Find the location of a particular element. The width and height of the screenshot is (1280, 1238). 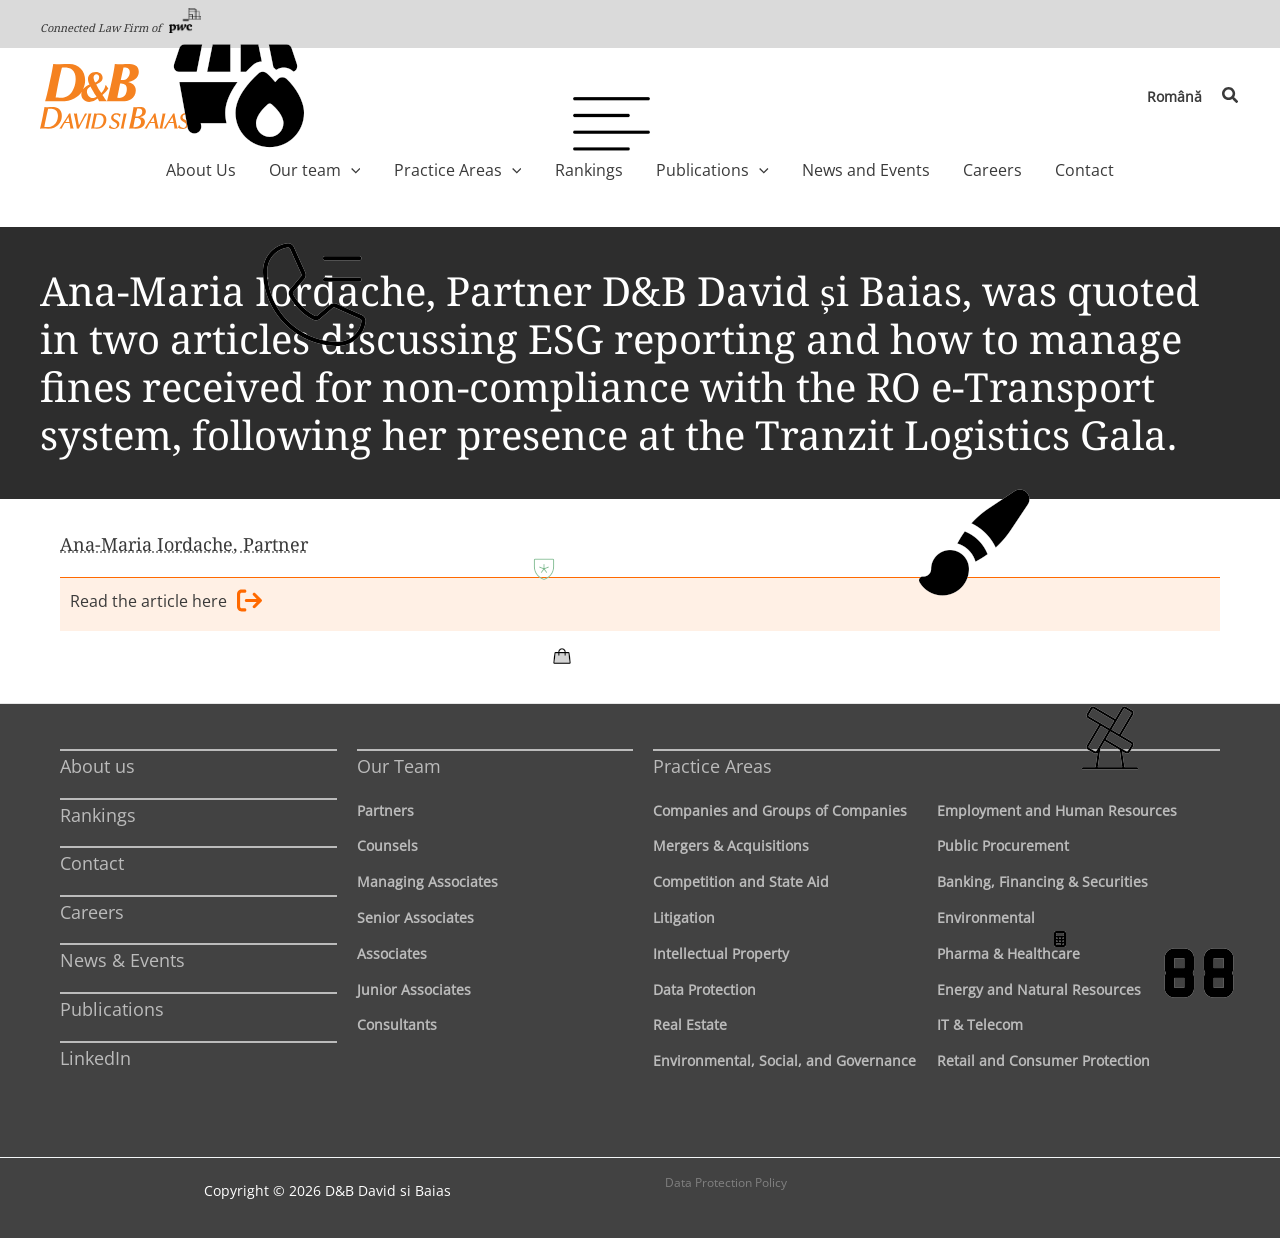

access drawing or painting tools is located at coordinates (976, 542).